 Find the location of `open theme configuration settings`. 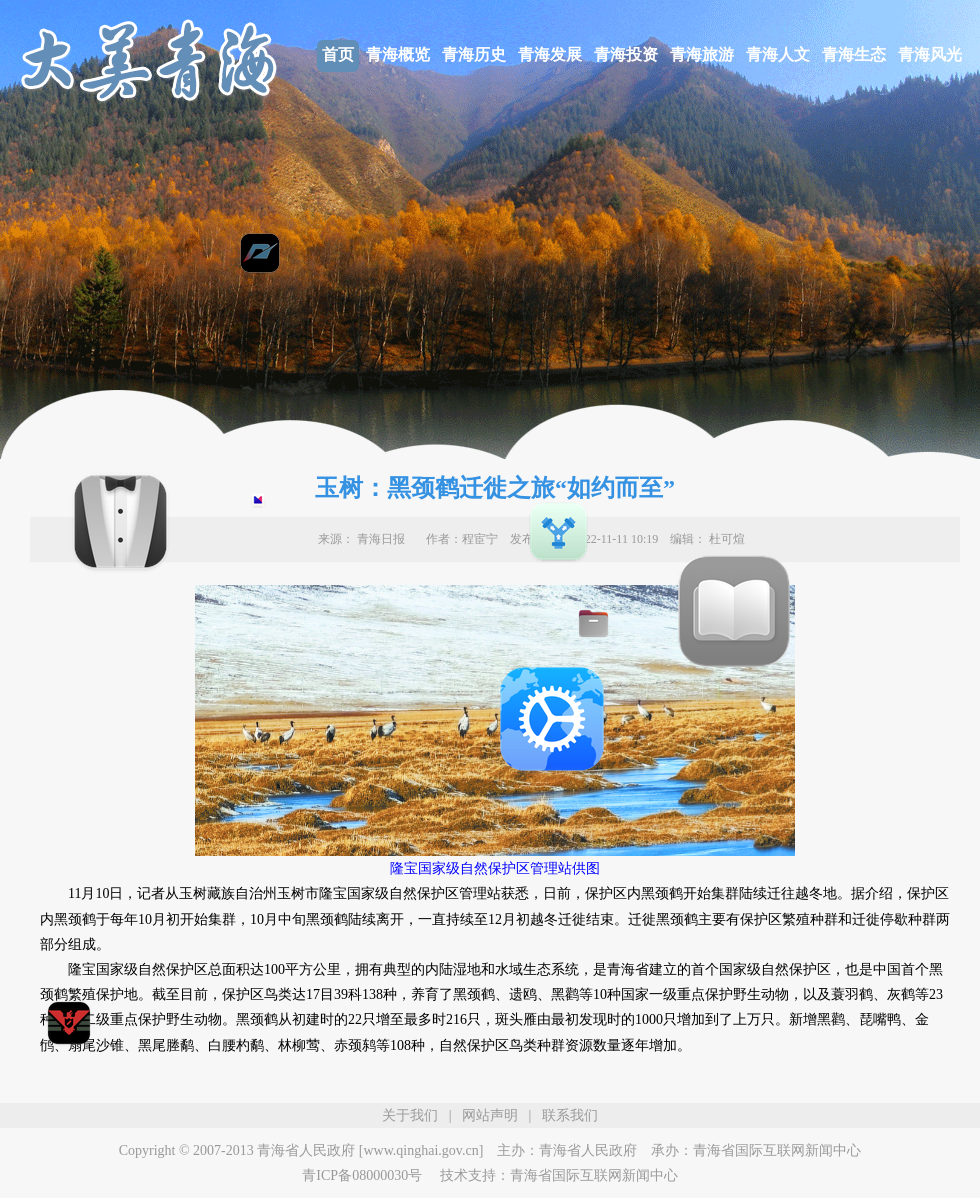

open theme configuration settings is located at coordinates (120, 521).